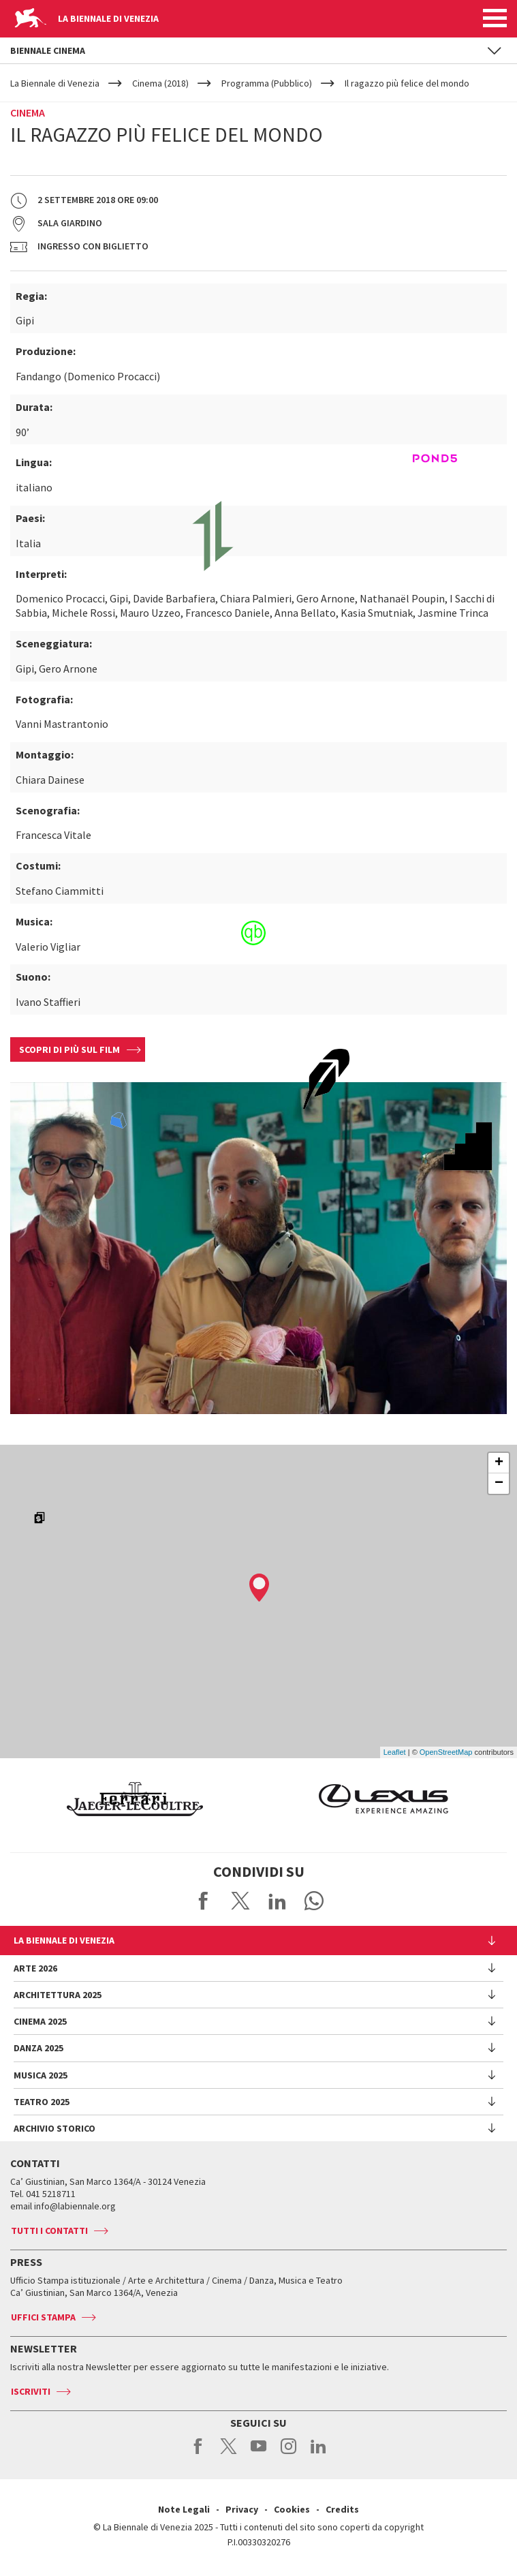 The height and width of the screenshot is (2576, 517). I want to click on Ferrari brand logo, so click(133, 1798).